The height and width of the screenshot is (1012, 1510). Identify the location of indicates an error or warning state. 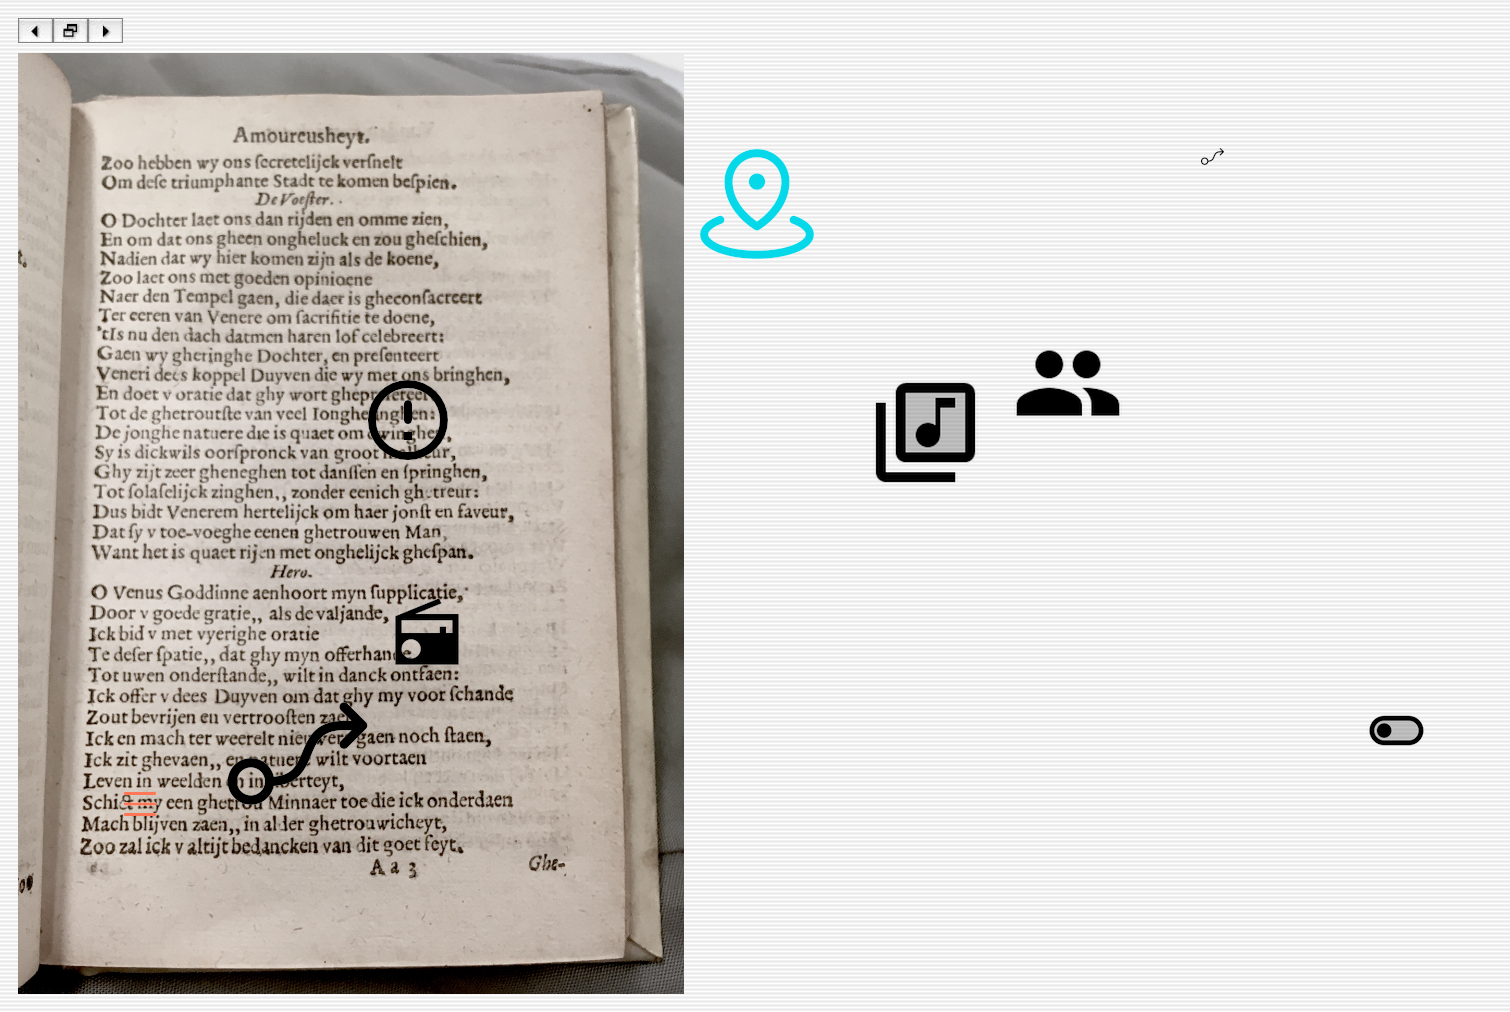
(408, 420).